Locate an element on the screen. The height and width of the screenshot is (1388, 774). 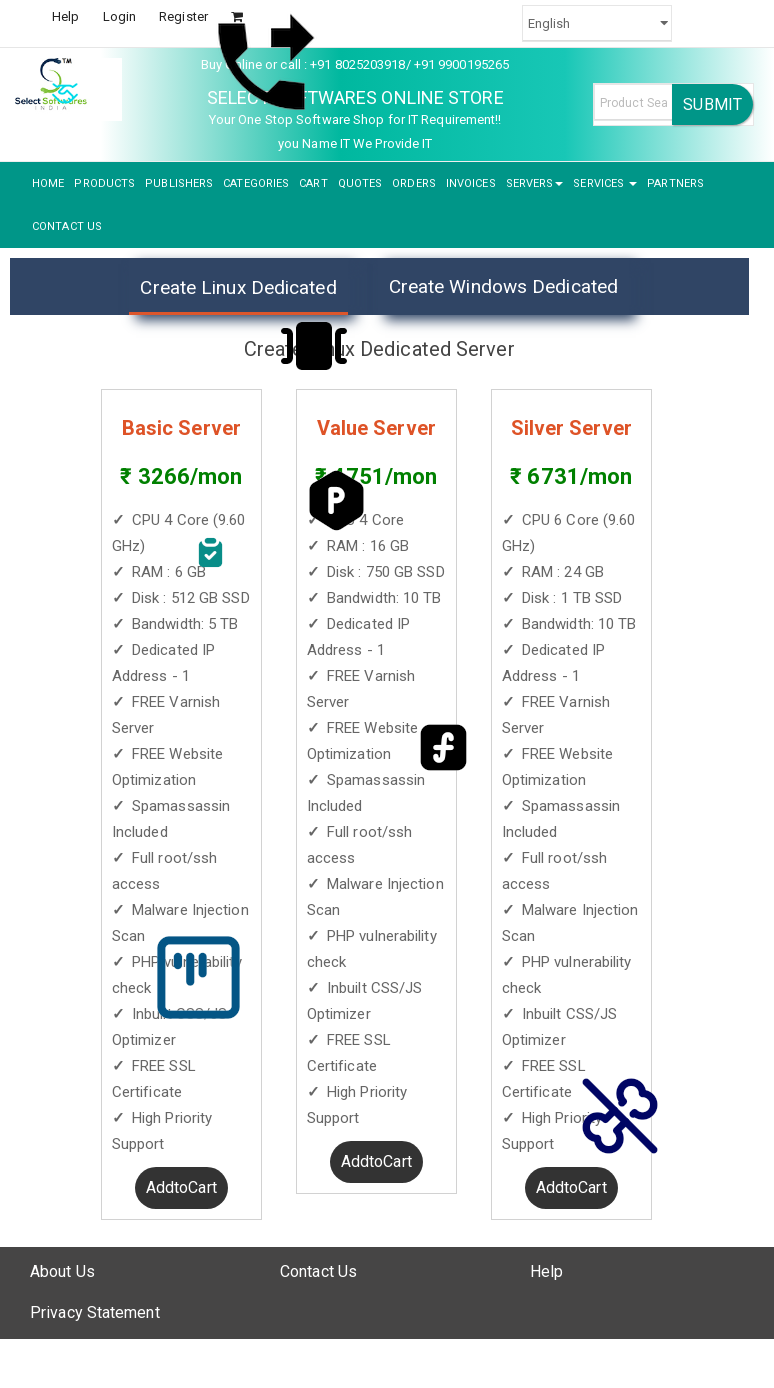
align content to top-left corner is located at coordinates (198, 977).